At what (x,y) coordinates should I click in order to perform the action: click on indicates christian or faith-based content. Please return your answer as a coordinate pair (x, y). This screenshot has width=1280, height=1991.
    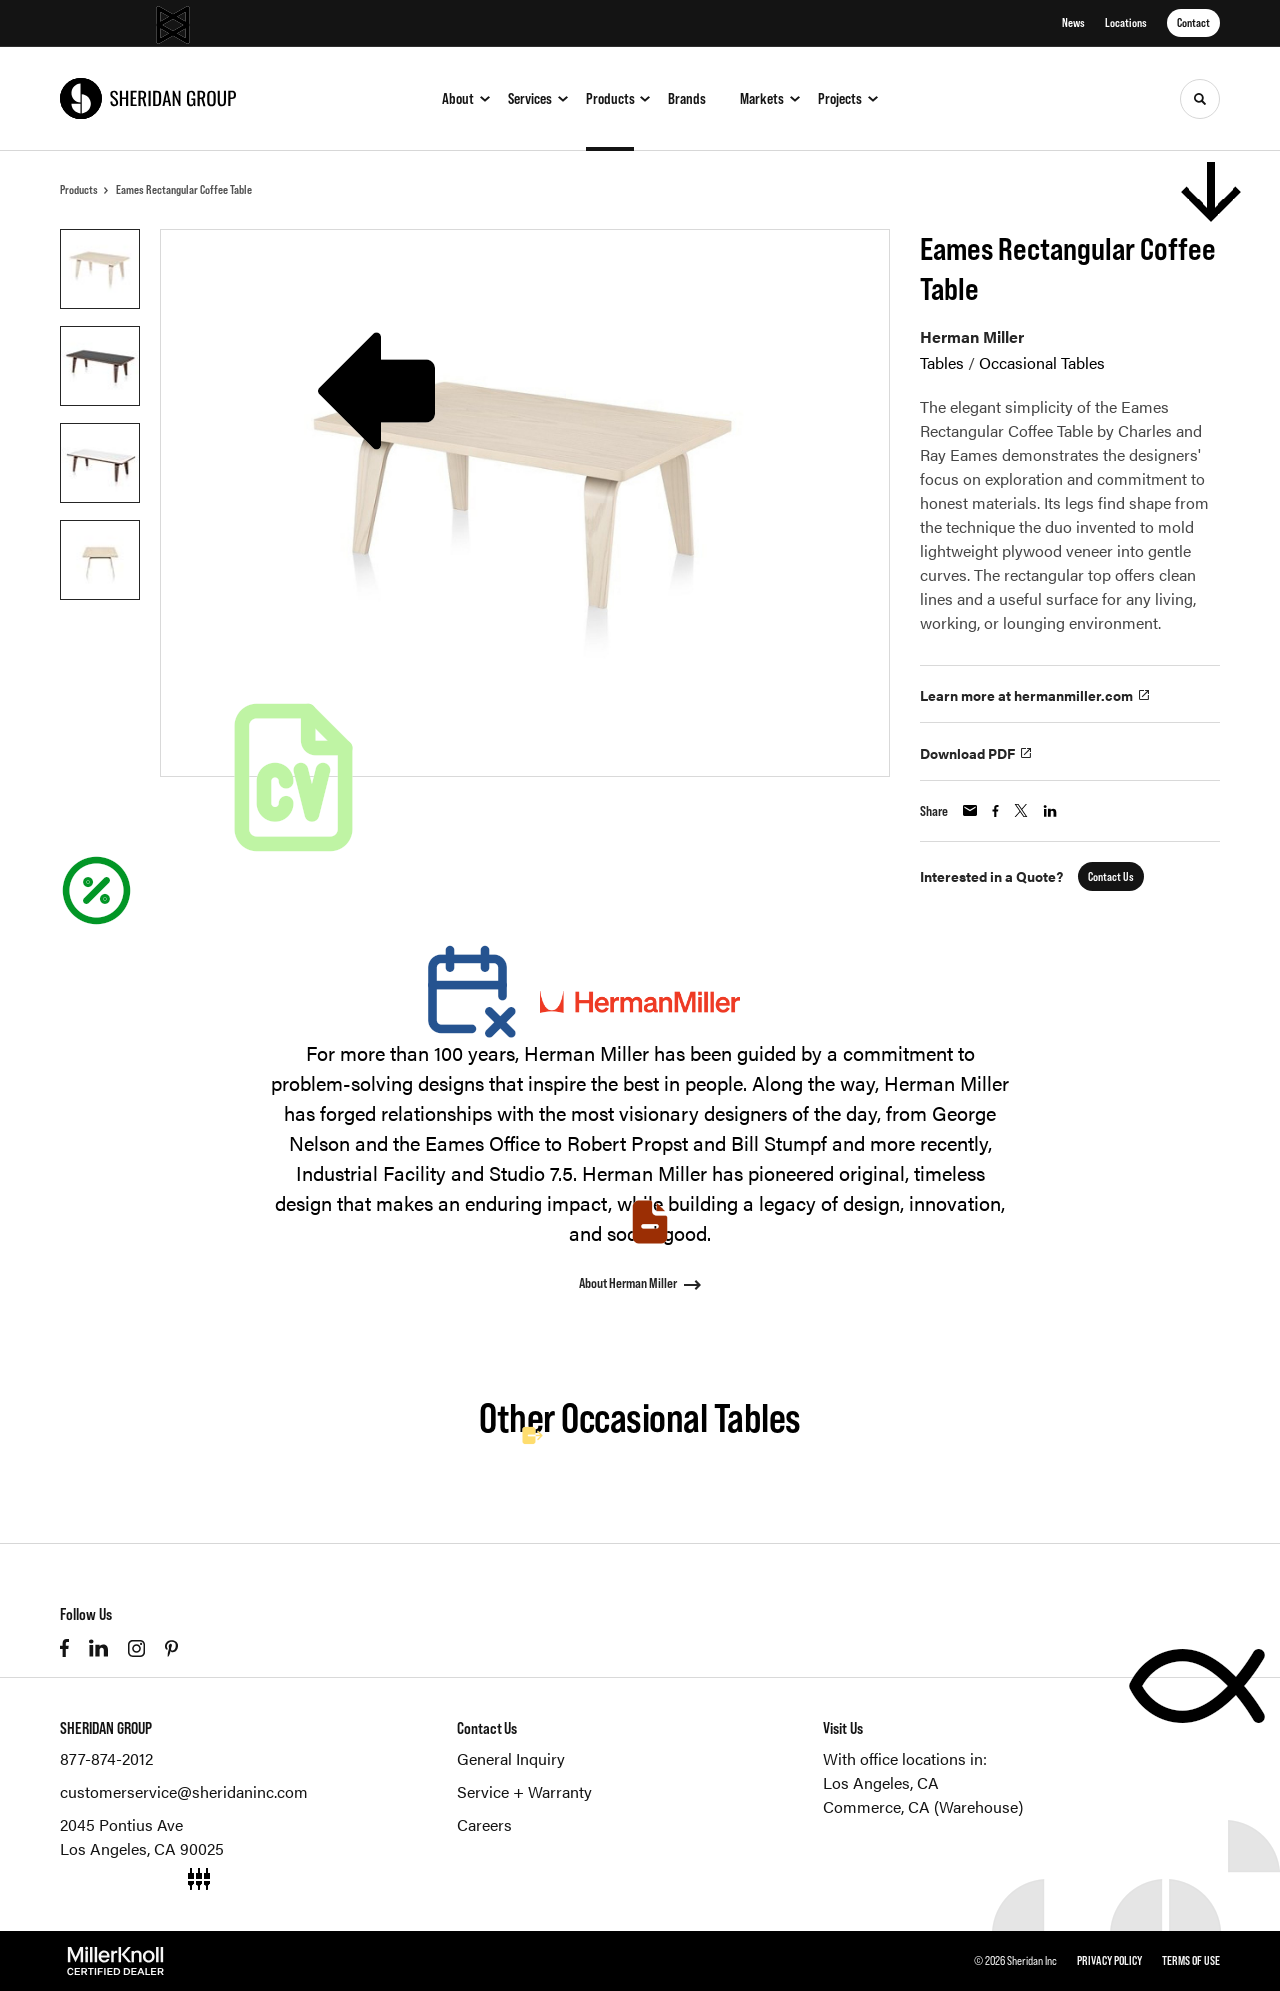
    Looking at the image, I should click on (1197, 1686).